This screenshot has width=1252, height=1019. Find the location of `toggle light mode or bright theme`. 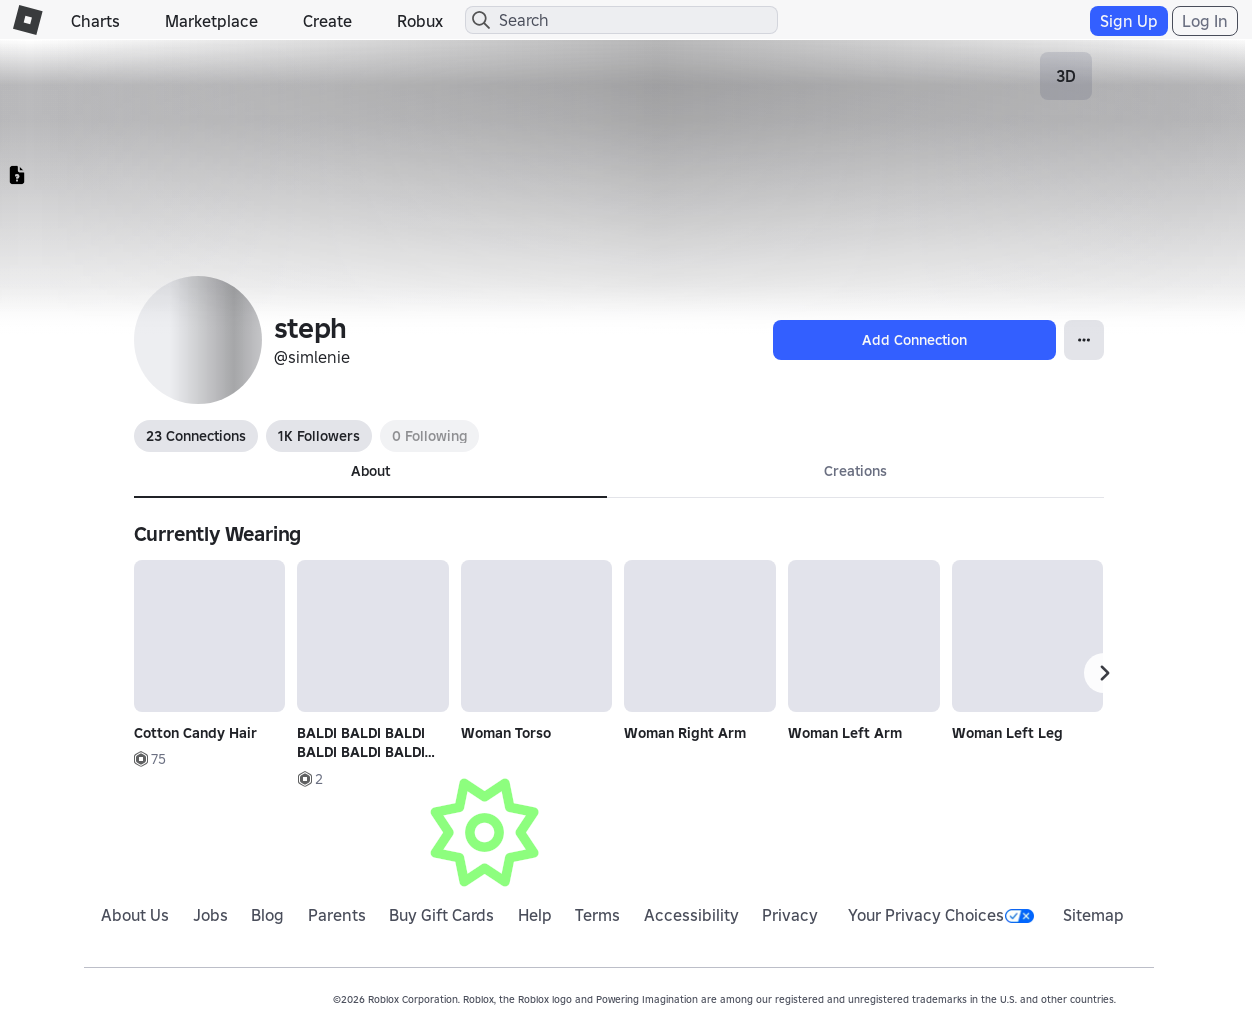

toggle light mode or bright theme is located at coordinates (484, 832).